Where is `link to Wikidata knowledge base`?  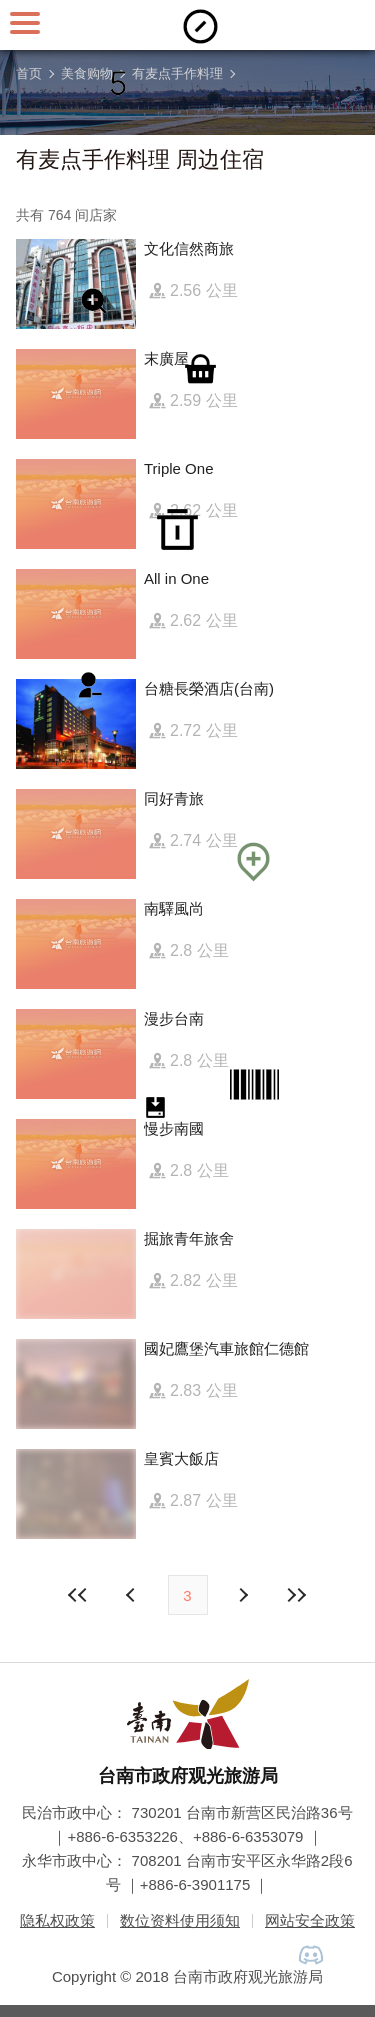
link to Wikidata knowledge base is located at coordinates (254, 1084).